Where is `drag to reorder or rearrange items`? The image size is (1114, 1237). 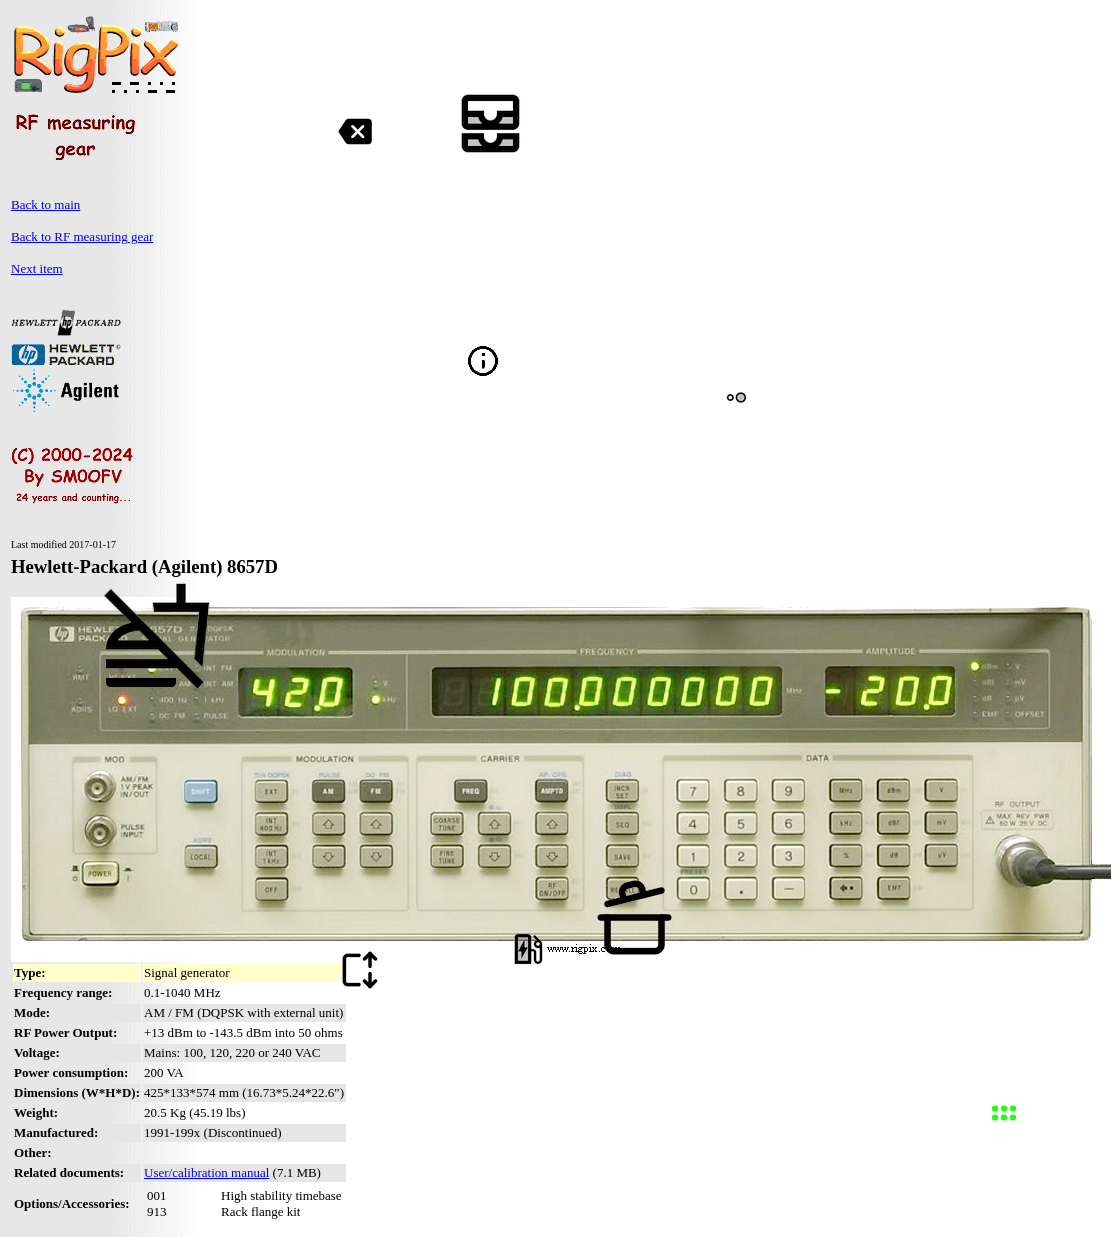 drag to reorder or rearrange items is located at coordinates (1004, 1113).